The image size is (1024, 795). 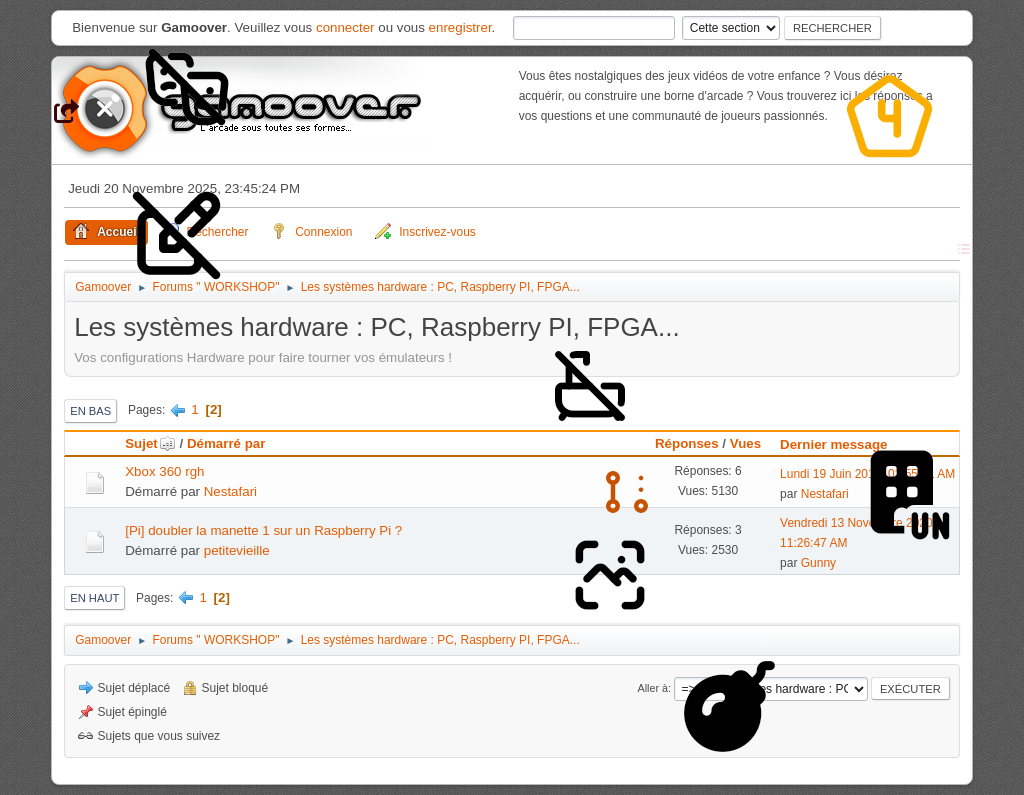 I want to click on editing is disabled or unavailable, so click(x=176, y=235).